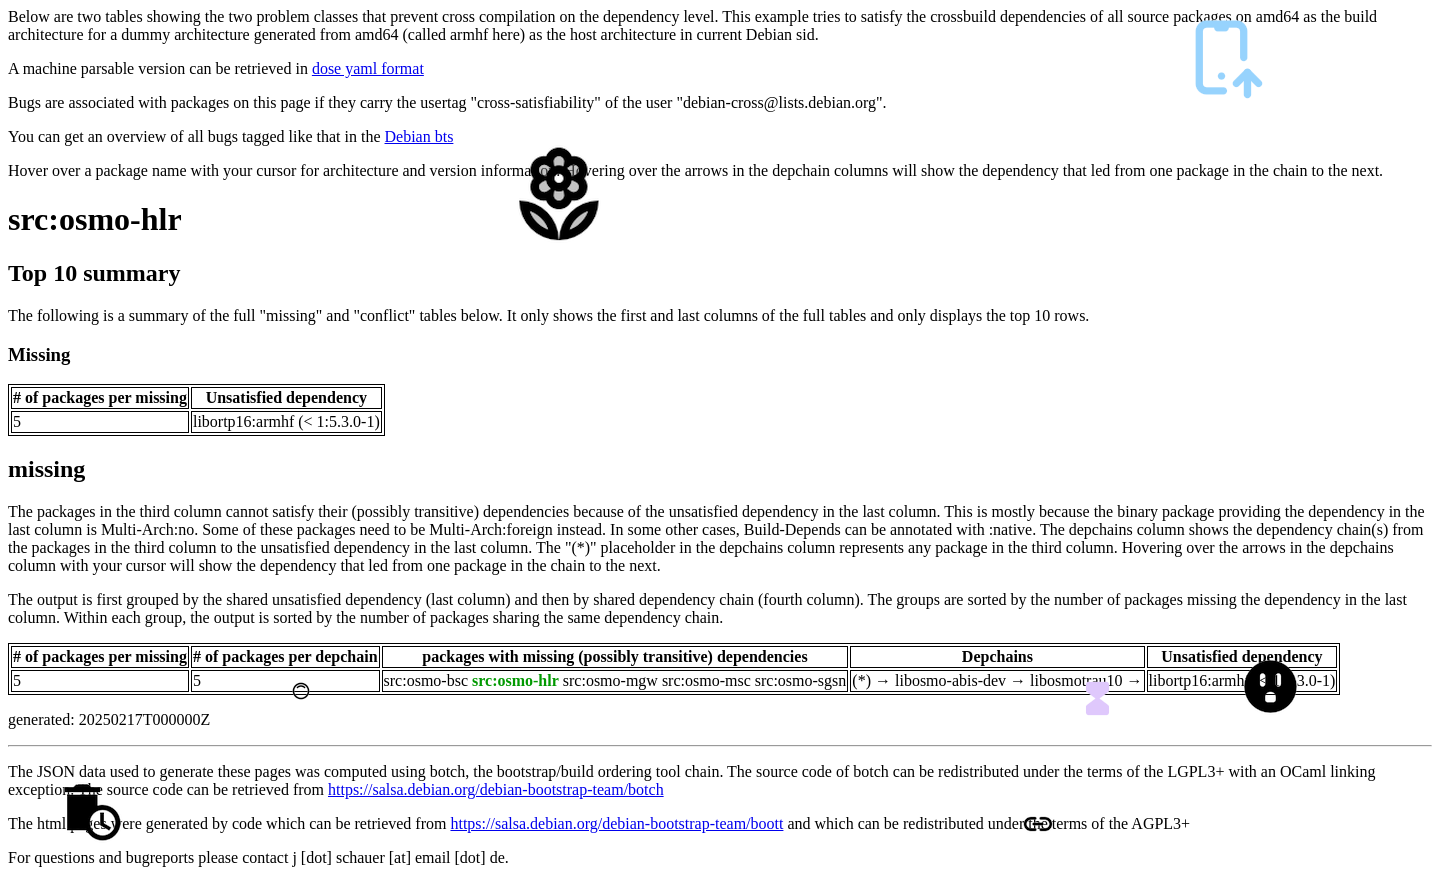  Describe the element at coordinates (1097, 698) in the screenshot. I see `indicates loading or processing in progress` at that location.